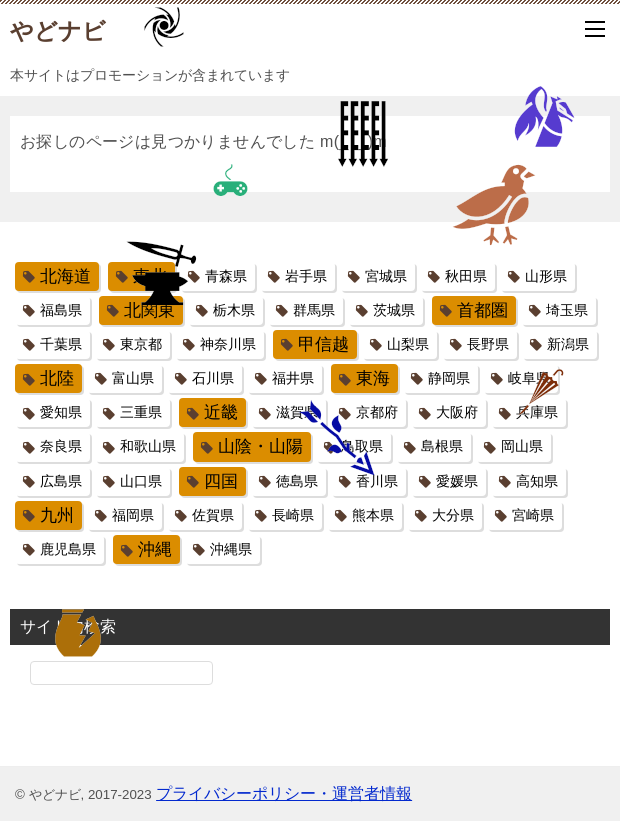 This screenshot has width=620, height=821. Describe the element at coordinates (362, 133) in the screenshot. I see `access castle or fortress defenses` at that location.